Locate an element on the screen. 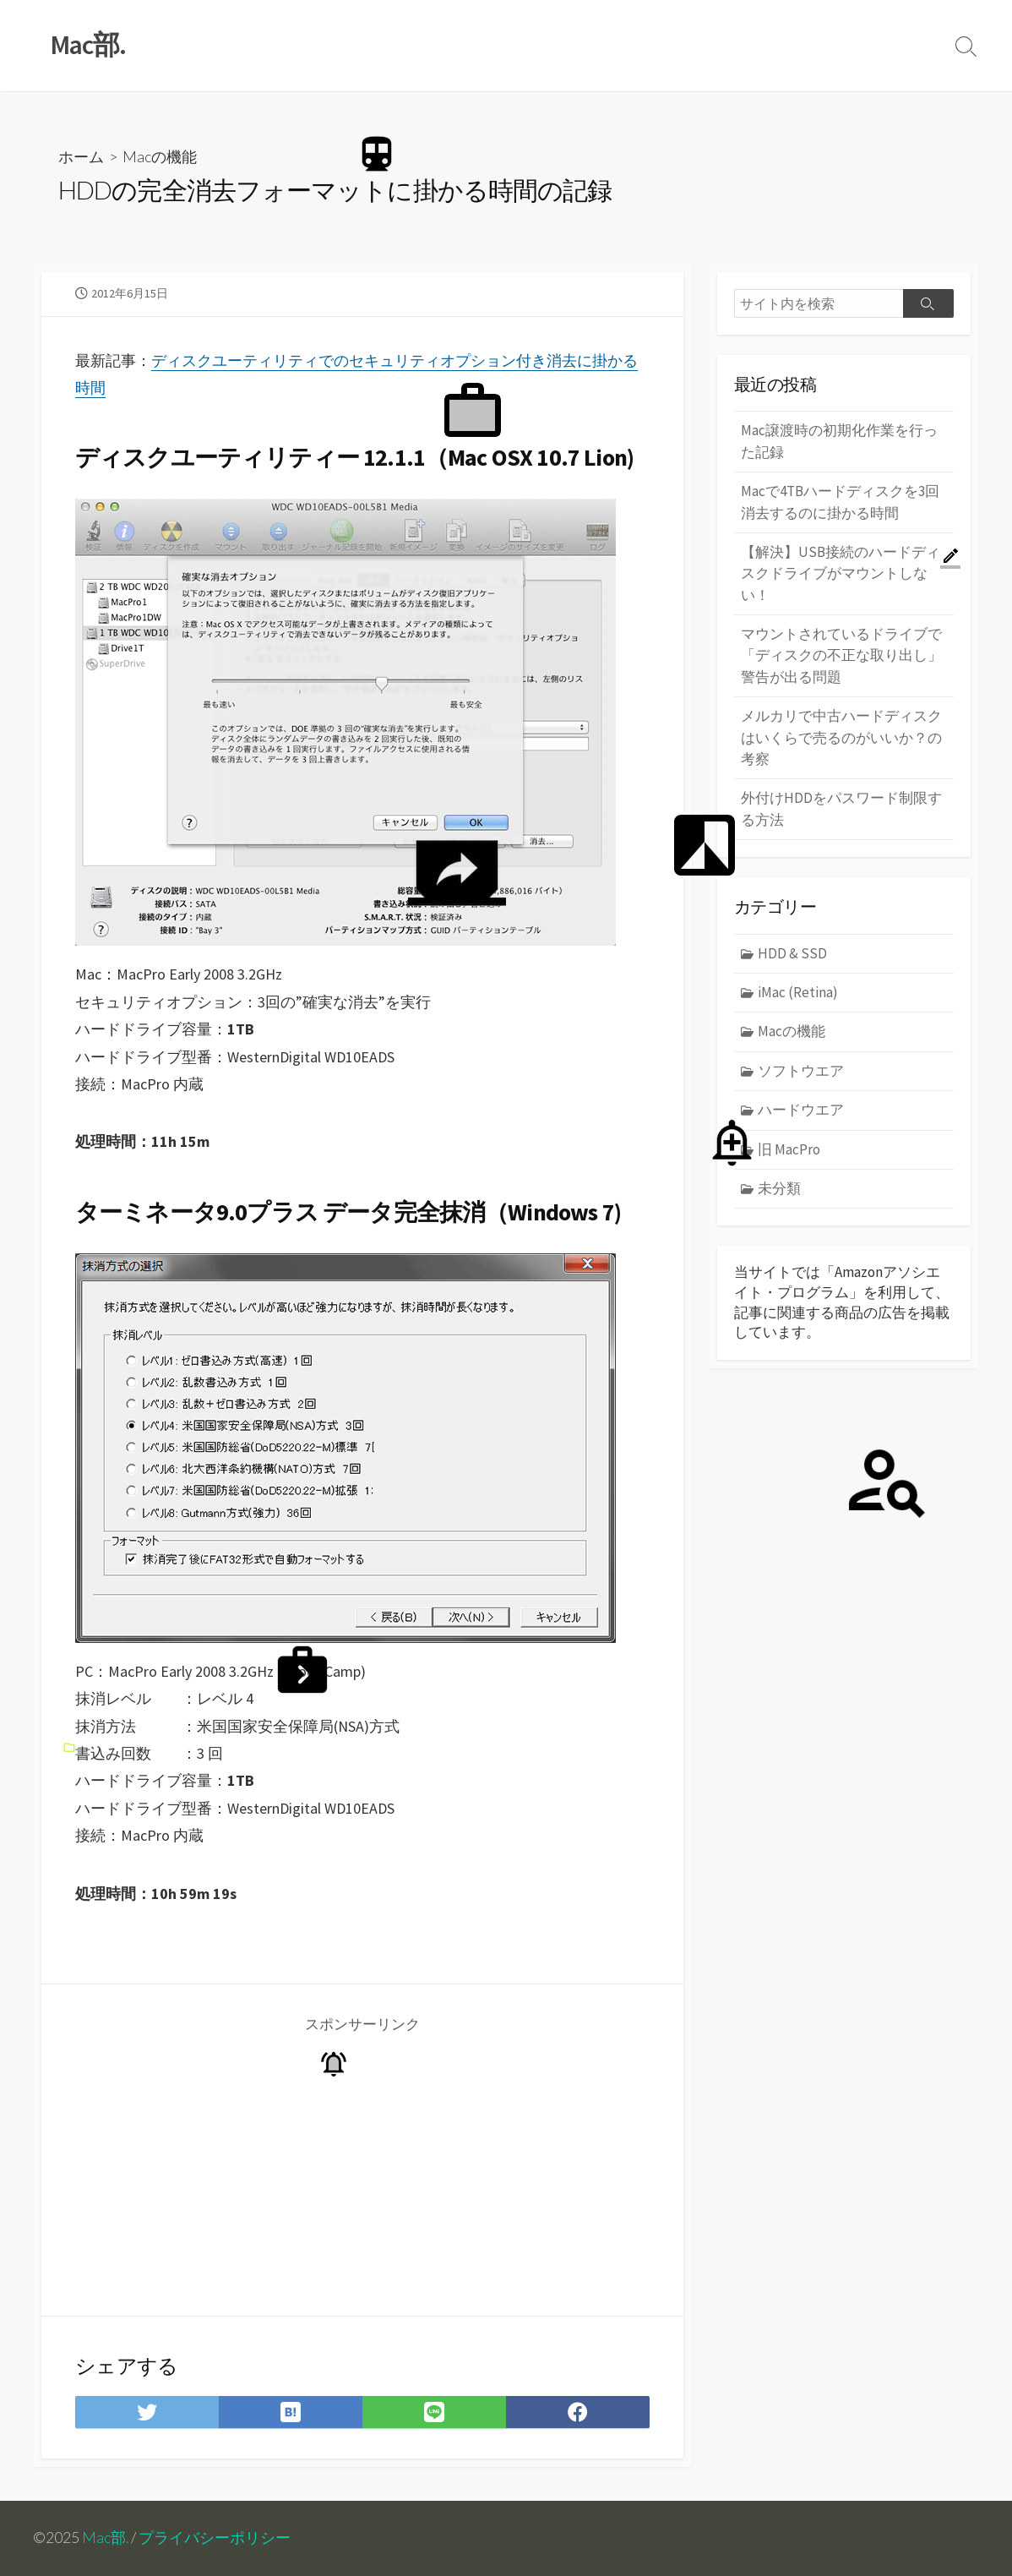  add a new reminder or alert is located at coordinates (732, 1142).